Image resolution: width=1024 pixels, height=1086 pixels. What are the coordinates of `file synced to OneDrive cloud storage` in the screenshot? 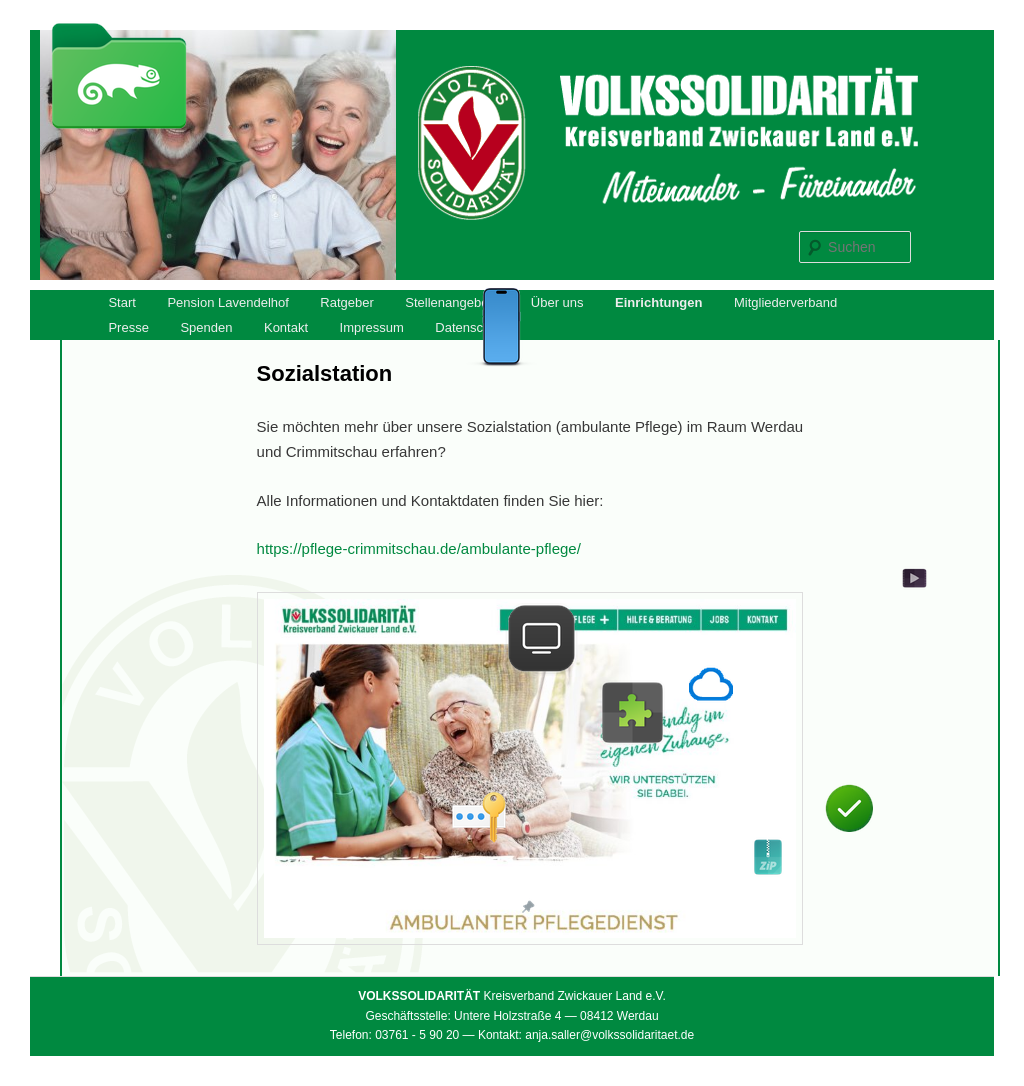 It's located at (711, 686).